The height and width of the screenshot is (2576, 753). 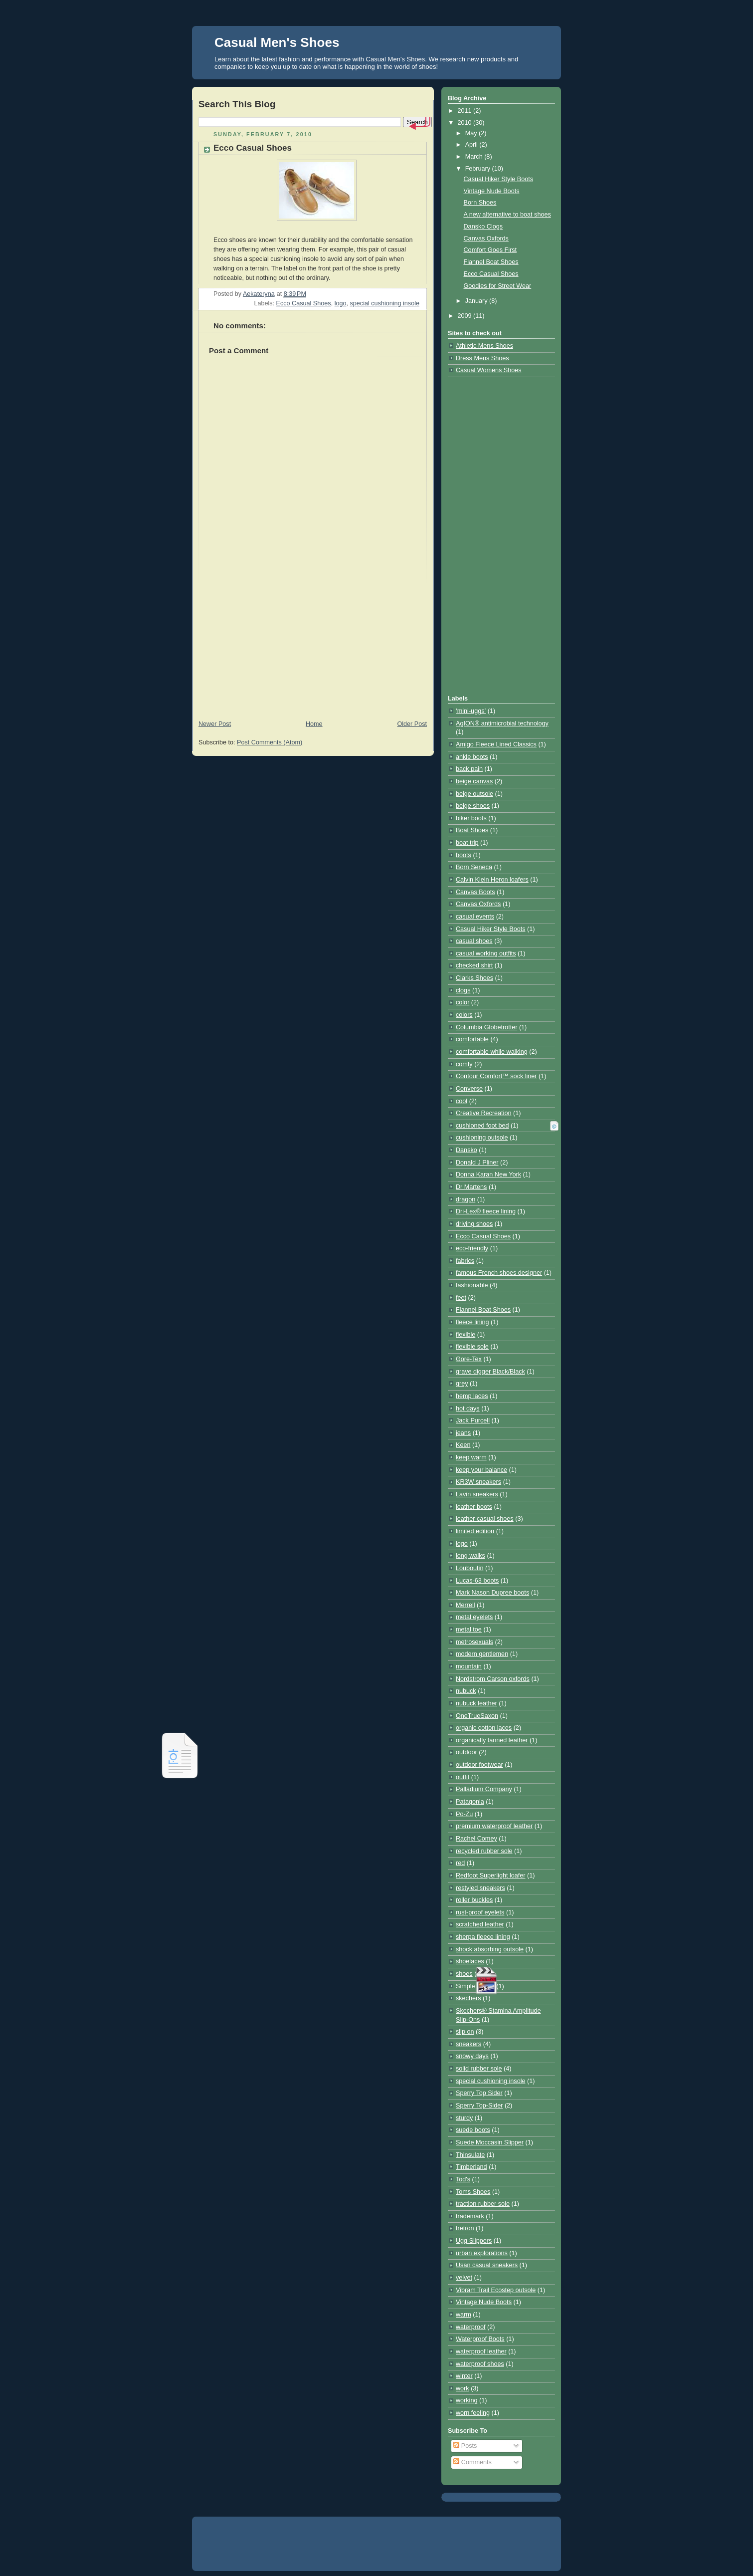 I want to click on open a Hangul Word Processor (.hwp) document, so click(x=180, y=1755).